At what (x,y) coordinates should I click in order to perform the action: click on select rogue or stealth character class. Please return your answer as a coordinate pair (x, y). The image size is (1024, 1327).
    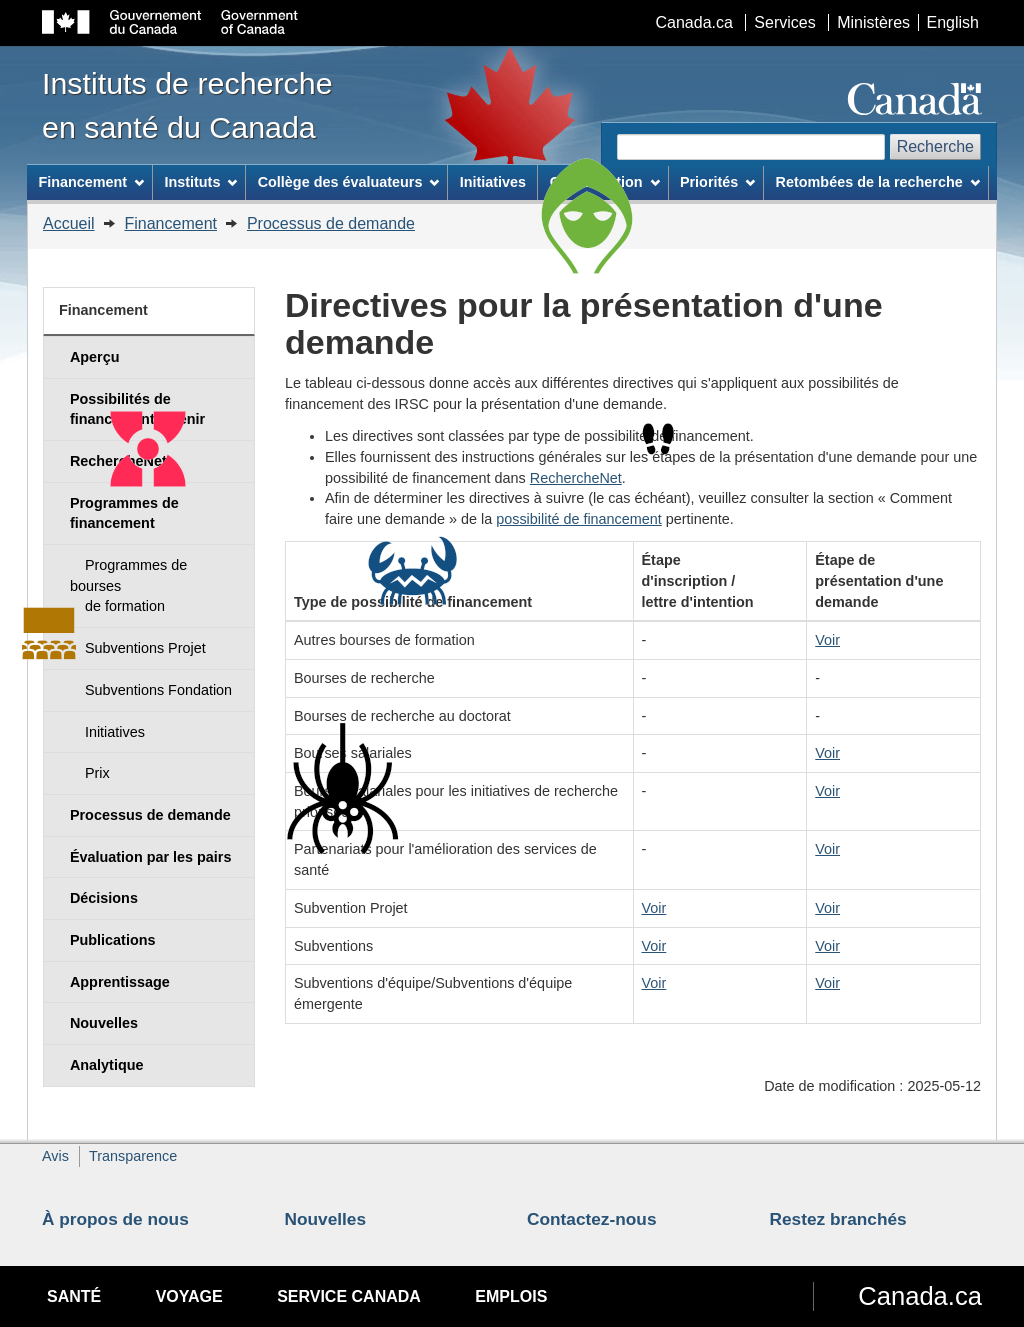
    Looking at the image, I should click on (587, 216).